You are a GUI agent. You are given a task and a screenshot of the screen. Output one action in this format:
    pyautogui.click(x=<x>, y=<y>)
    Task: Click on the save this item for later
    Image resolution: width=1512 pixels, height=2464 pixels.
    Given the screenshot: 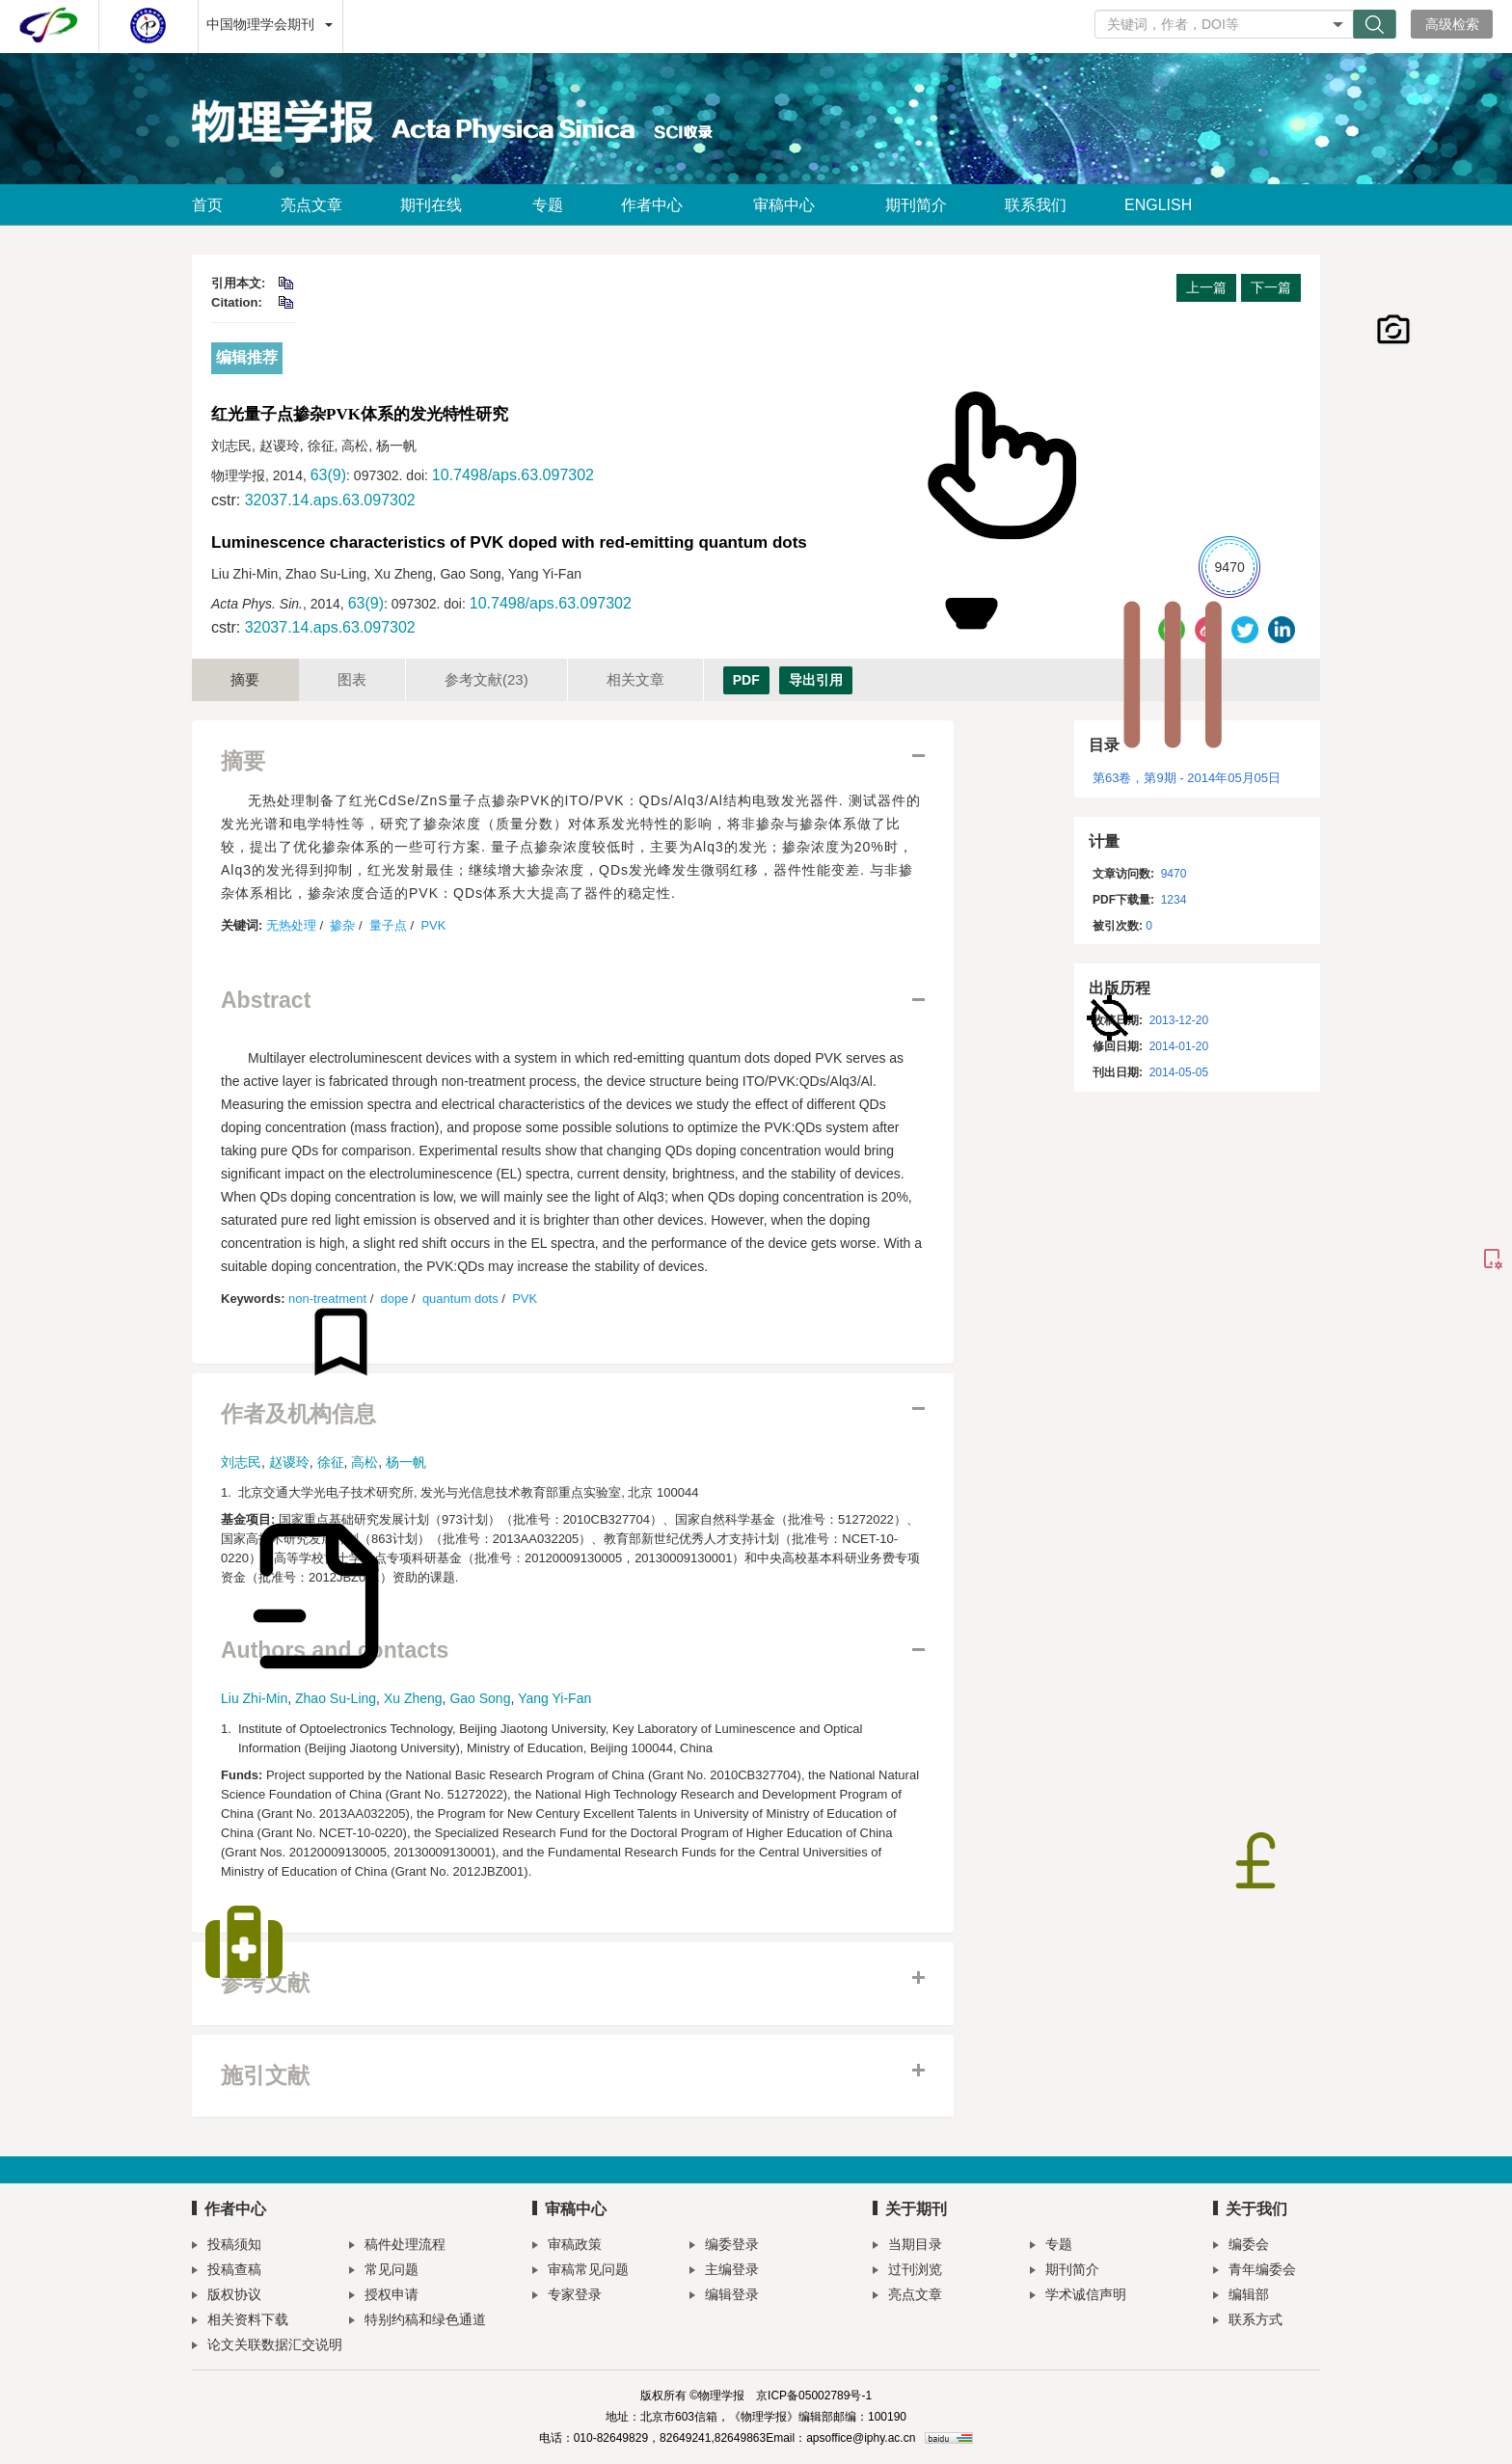 What is the action you would take?
    pyautogui.click(x=340, y=1341)
    